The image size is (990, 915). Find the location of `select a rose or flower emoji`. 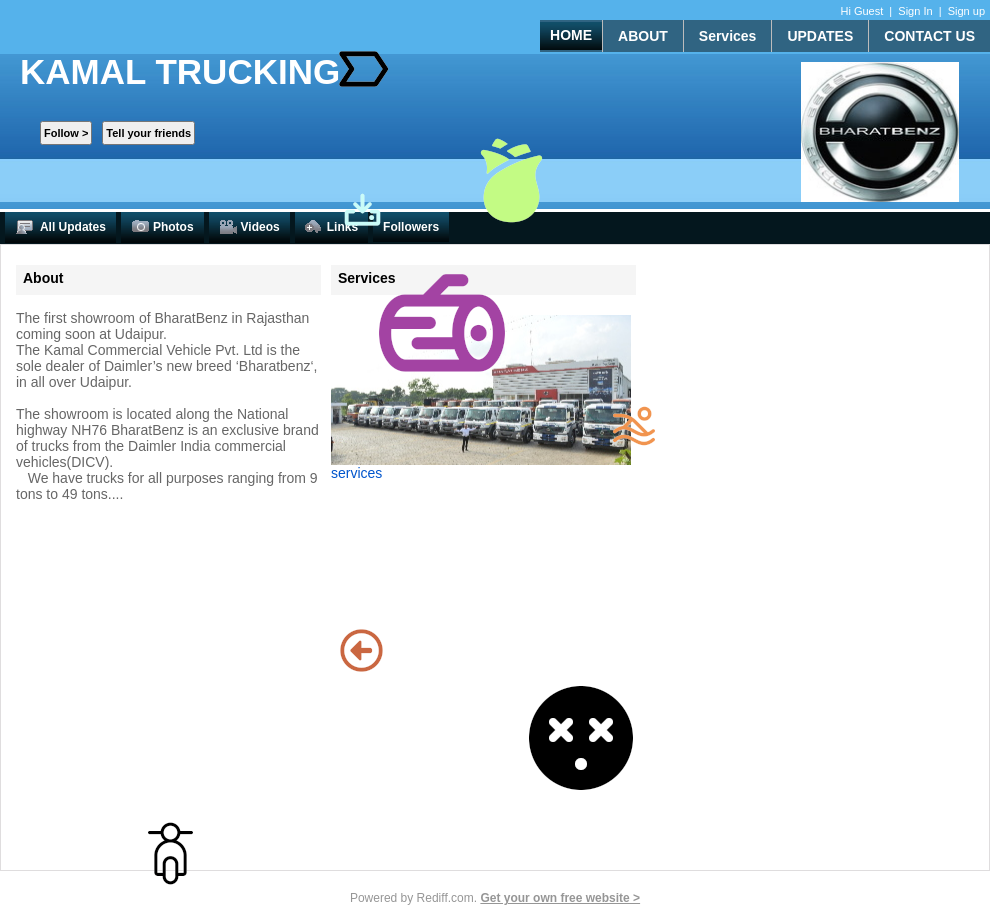

select a rose or flower emoji is located at coordinates (511, 180).